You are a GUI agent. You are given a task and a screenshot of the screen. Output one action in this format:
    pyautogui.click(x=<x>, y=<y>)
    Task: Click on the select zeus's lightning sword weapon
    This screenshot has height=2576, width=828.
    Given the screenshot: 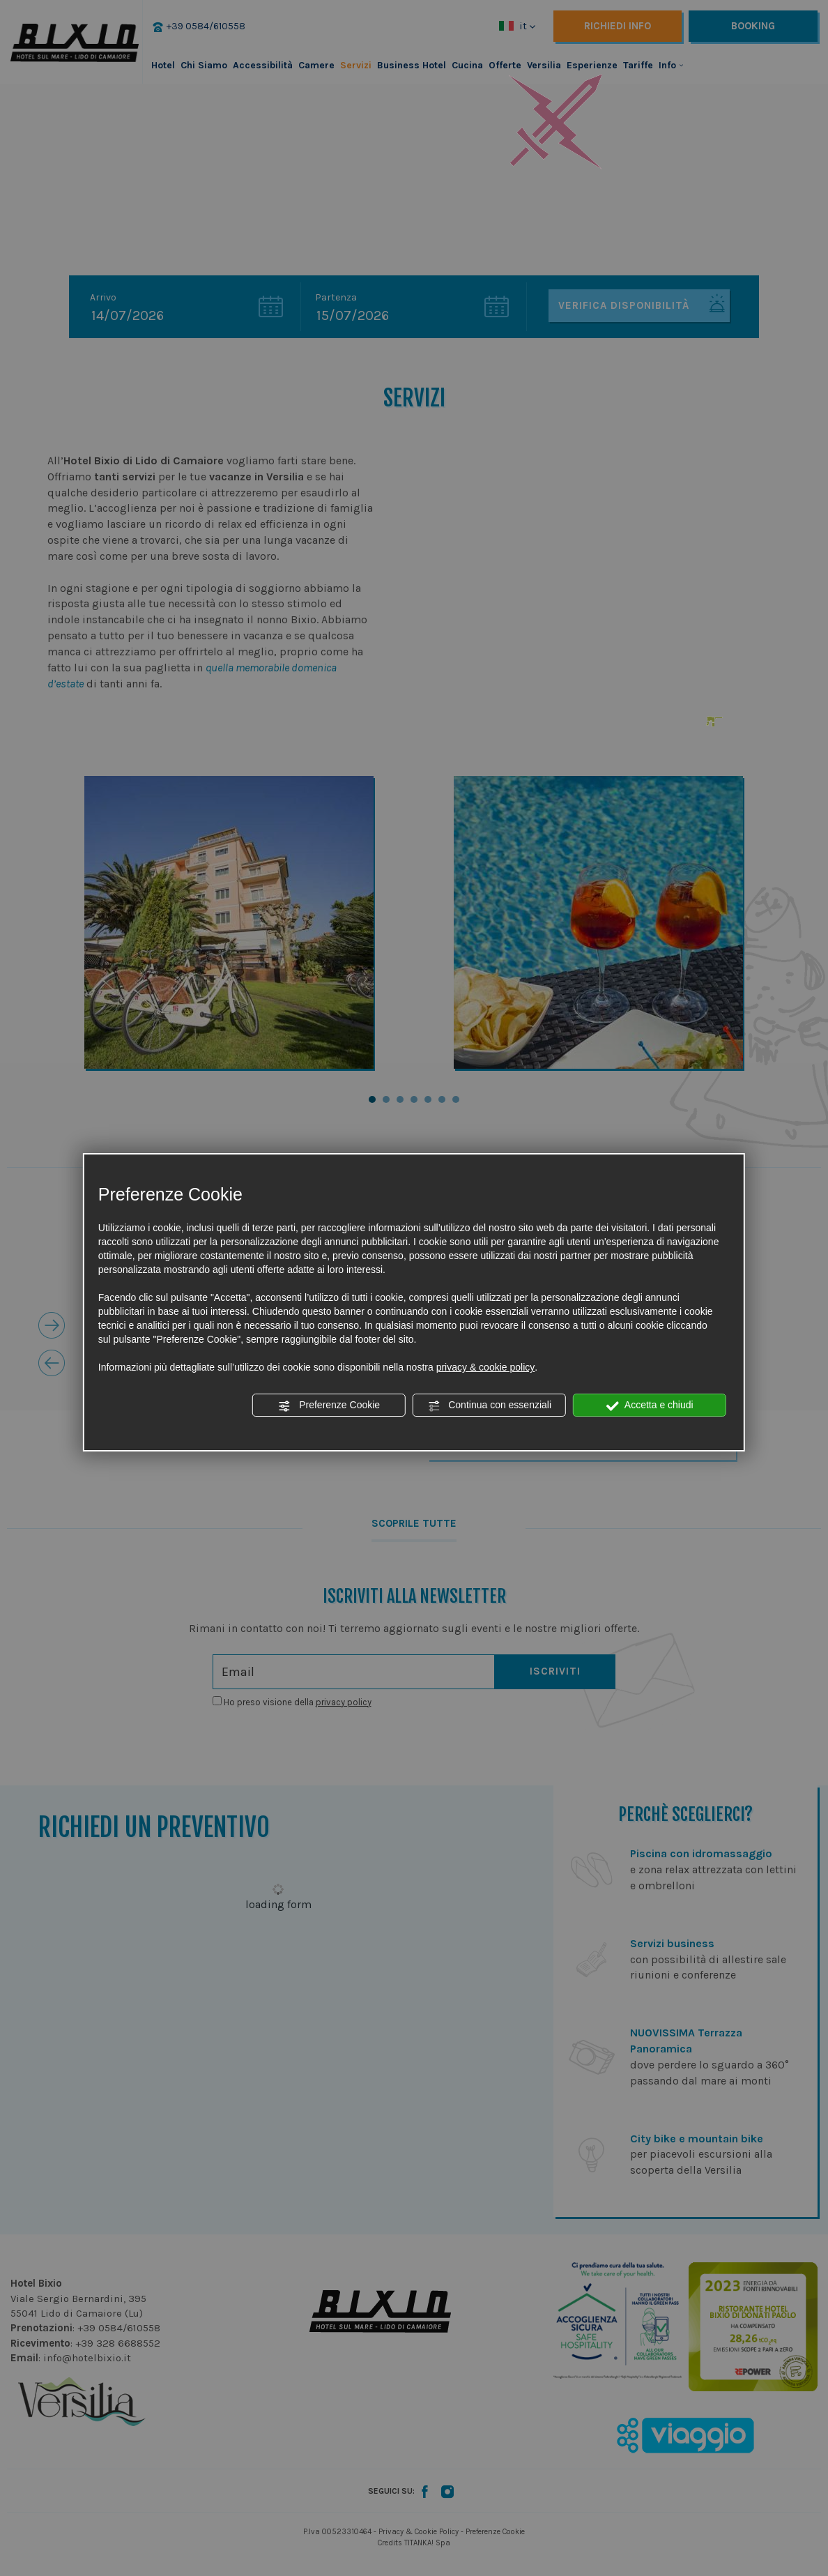 What is the action you would take?
    pyautogui.click(x=555, y=121)
    